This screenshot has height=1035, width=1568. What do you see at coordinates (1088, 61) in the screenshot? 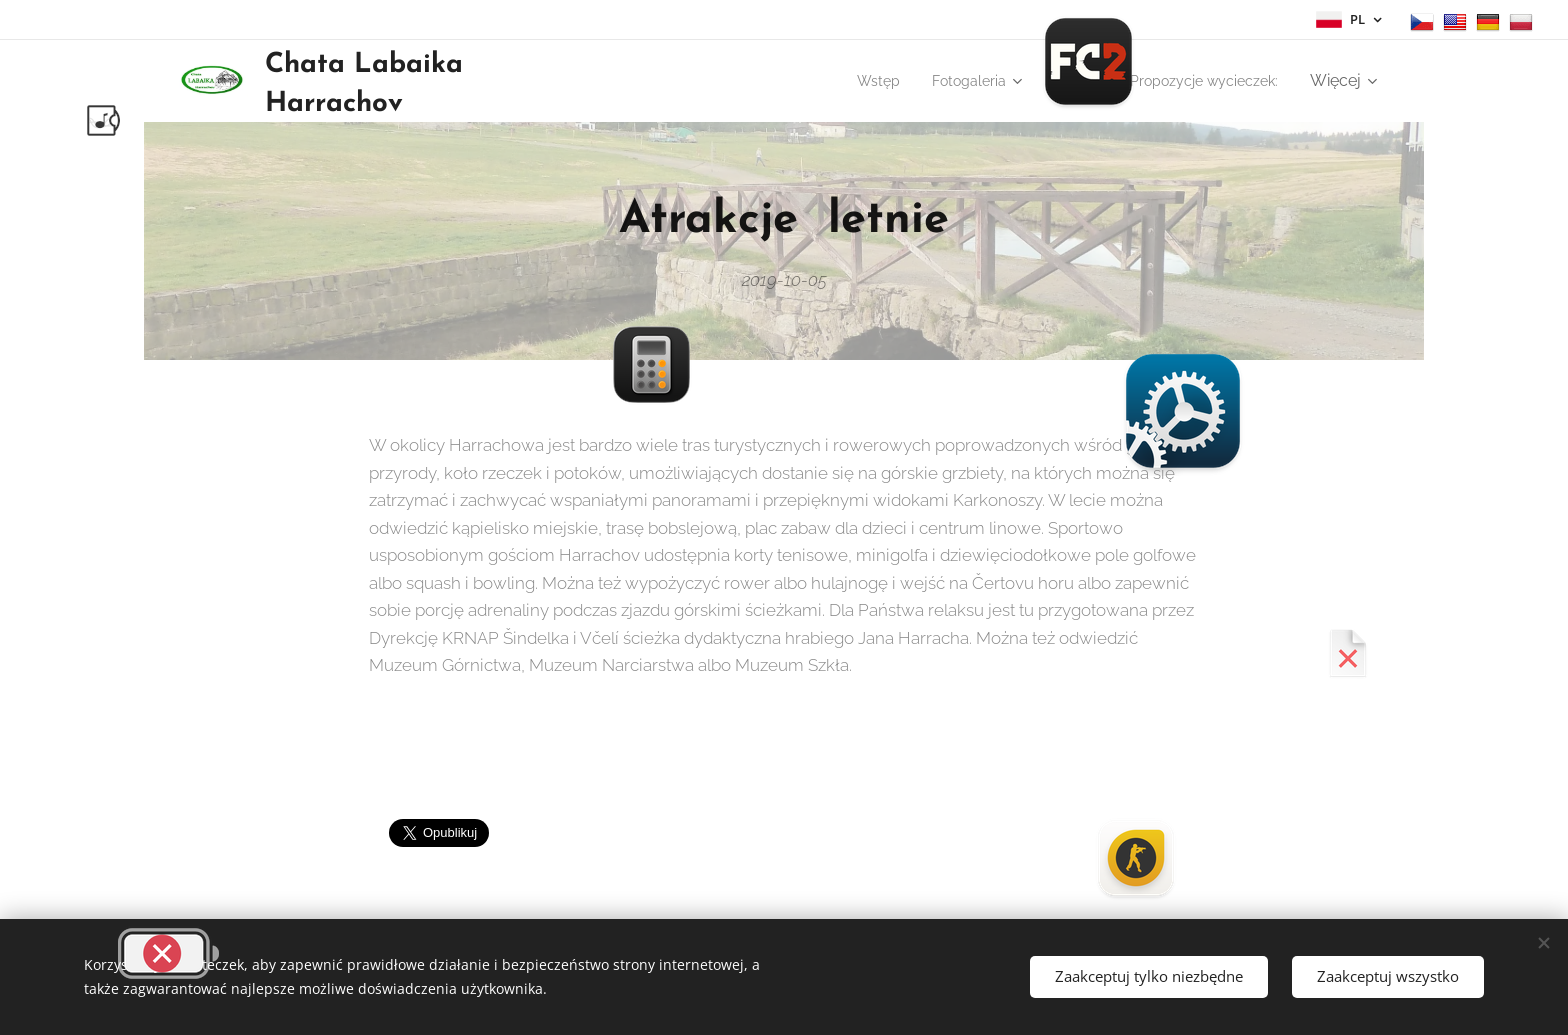
I see `launch far cry 2 game` at bounding box center [1088, 61].